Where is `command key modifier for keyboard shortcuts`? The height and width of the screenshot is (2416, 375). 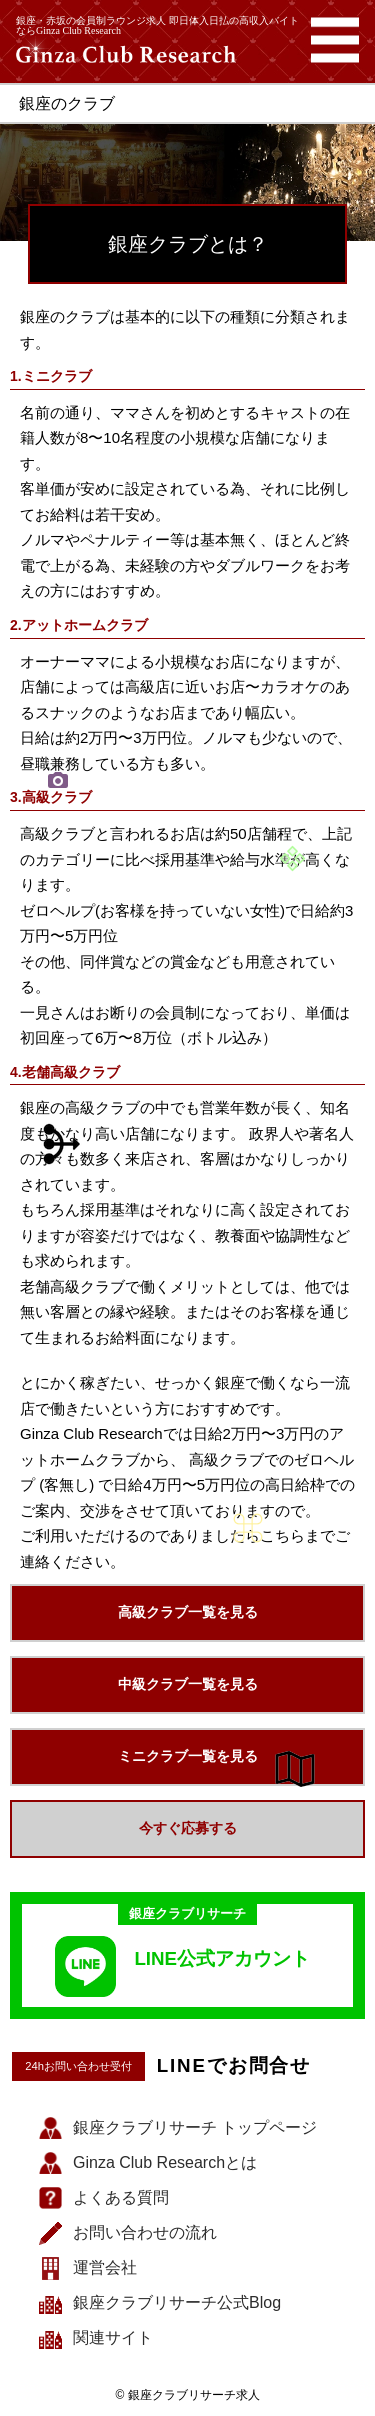
command key modifier for keyboard shortcuts is located at coordinates (248, 1528).